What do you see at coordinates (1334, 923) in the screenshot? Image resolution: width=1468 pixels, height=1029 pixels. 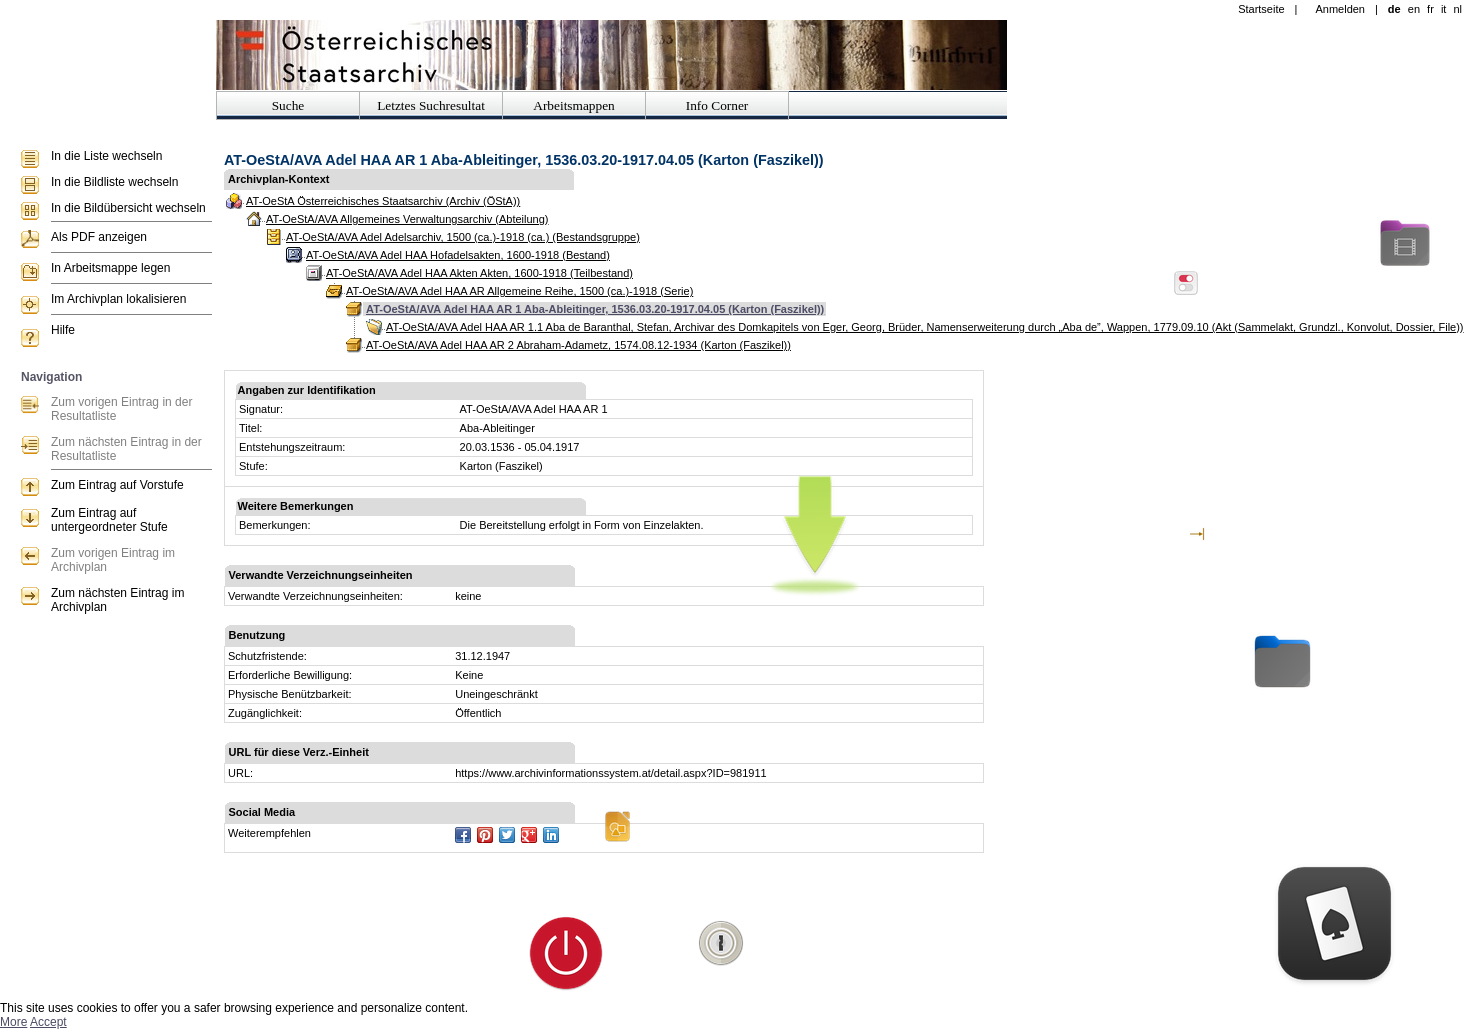 I see `open solitaire card game` at bounding box center [1334, 923].